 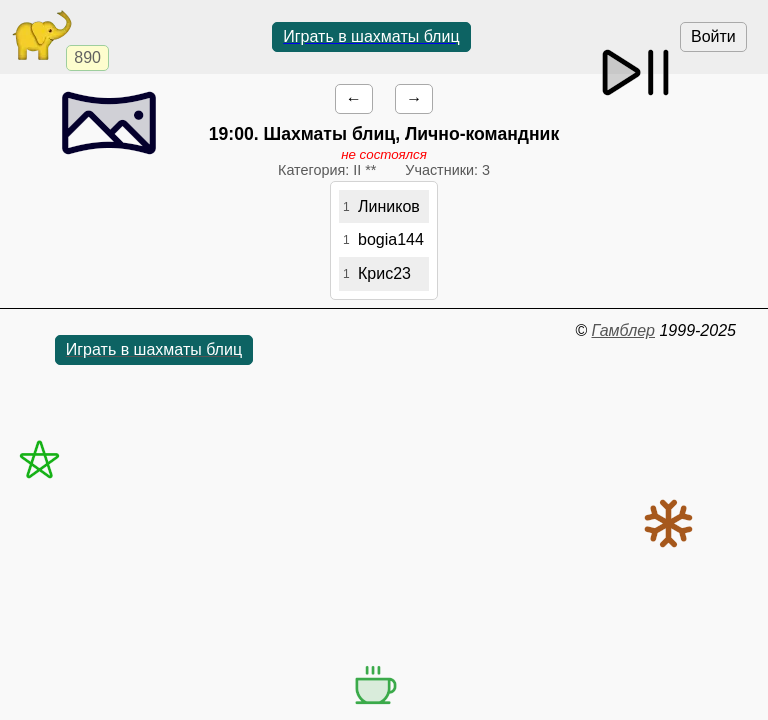 I want to click on activate cooling or air conditioning mode, so click(x=668, y=523).